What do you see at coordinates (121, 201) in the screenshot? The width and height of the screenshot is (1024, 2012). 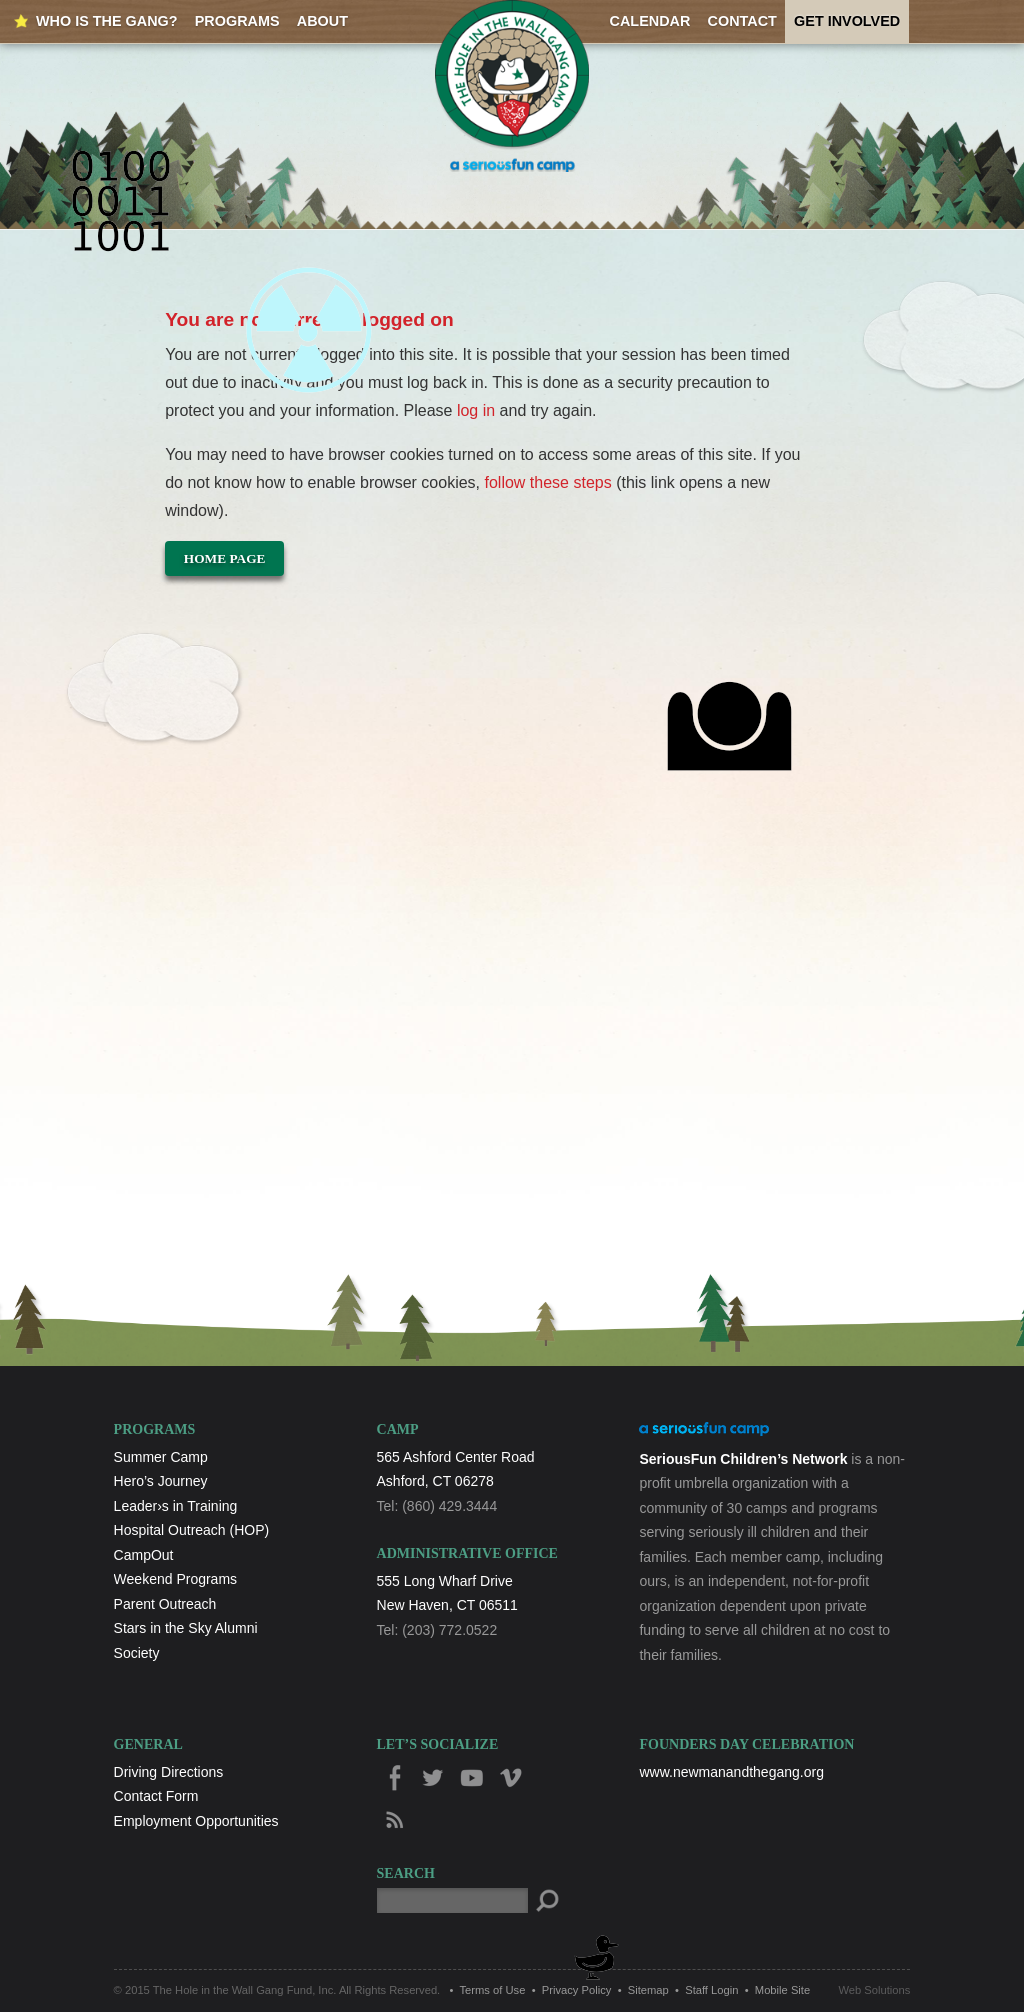 I see `access computing or data processing features` at bounding box center [121, 201].